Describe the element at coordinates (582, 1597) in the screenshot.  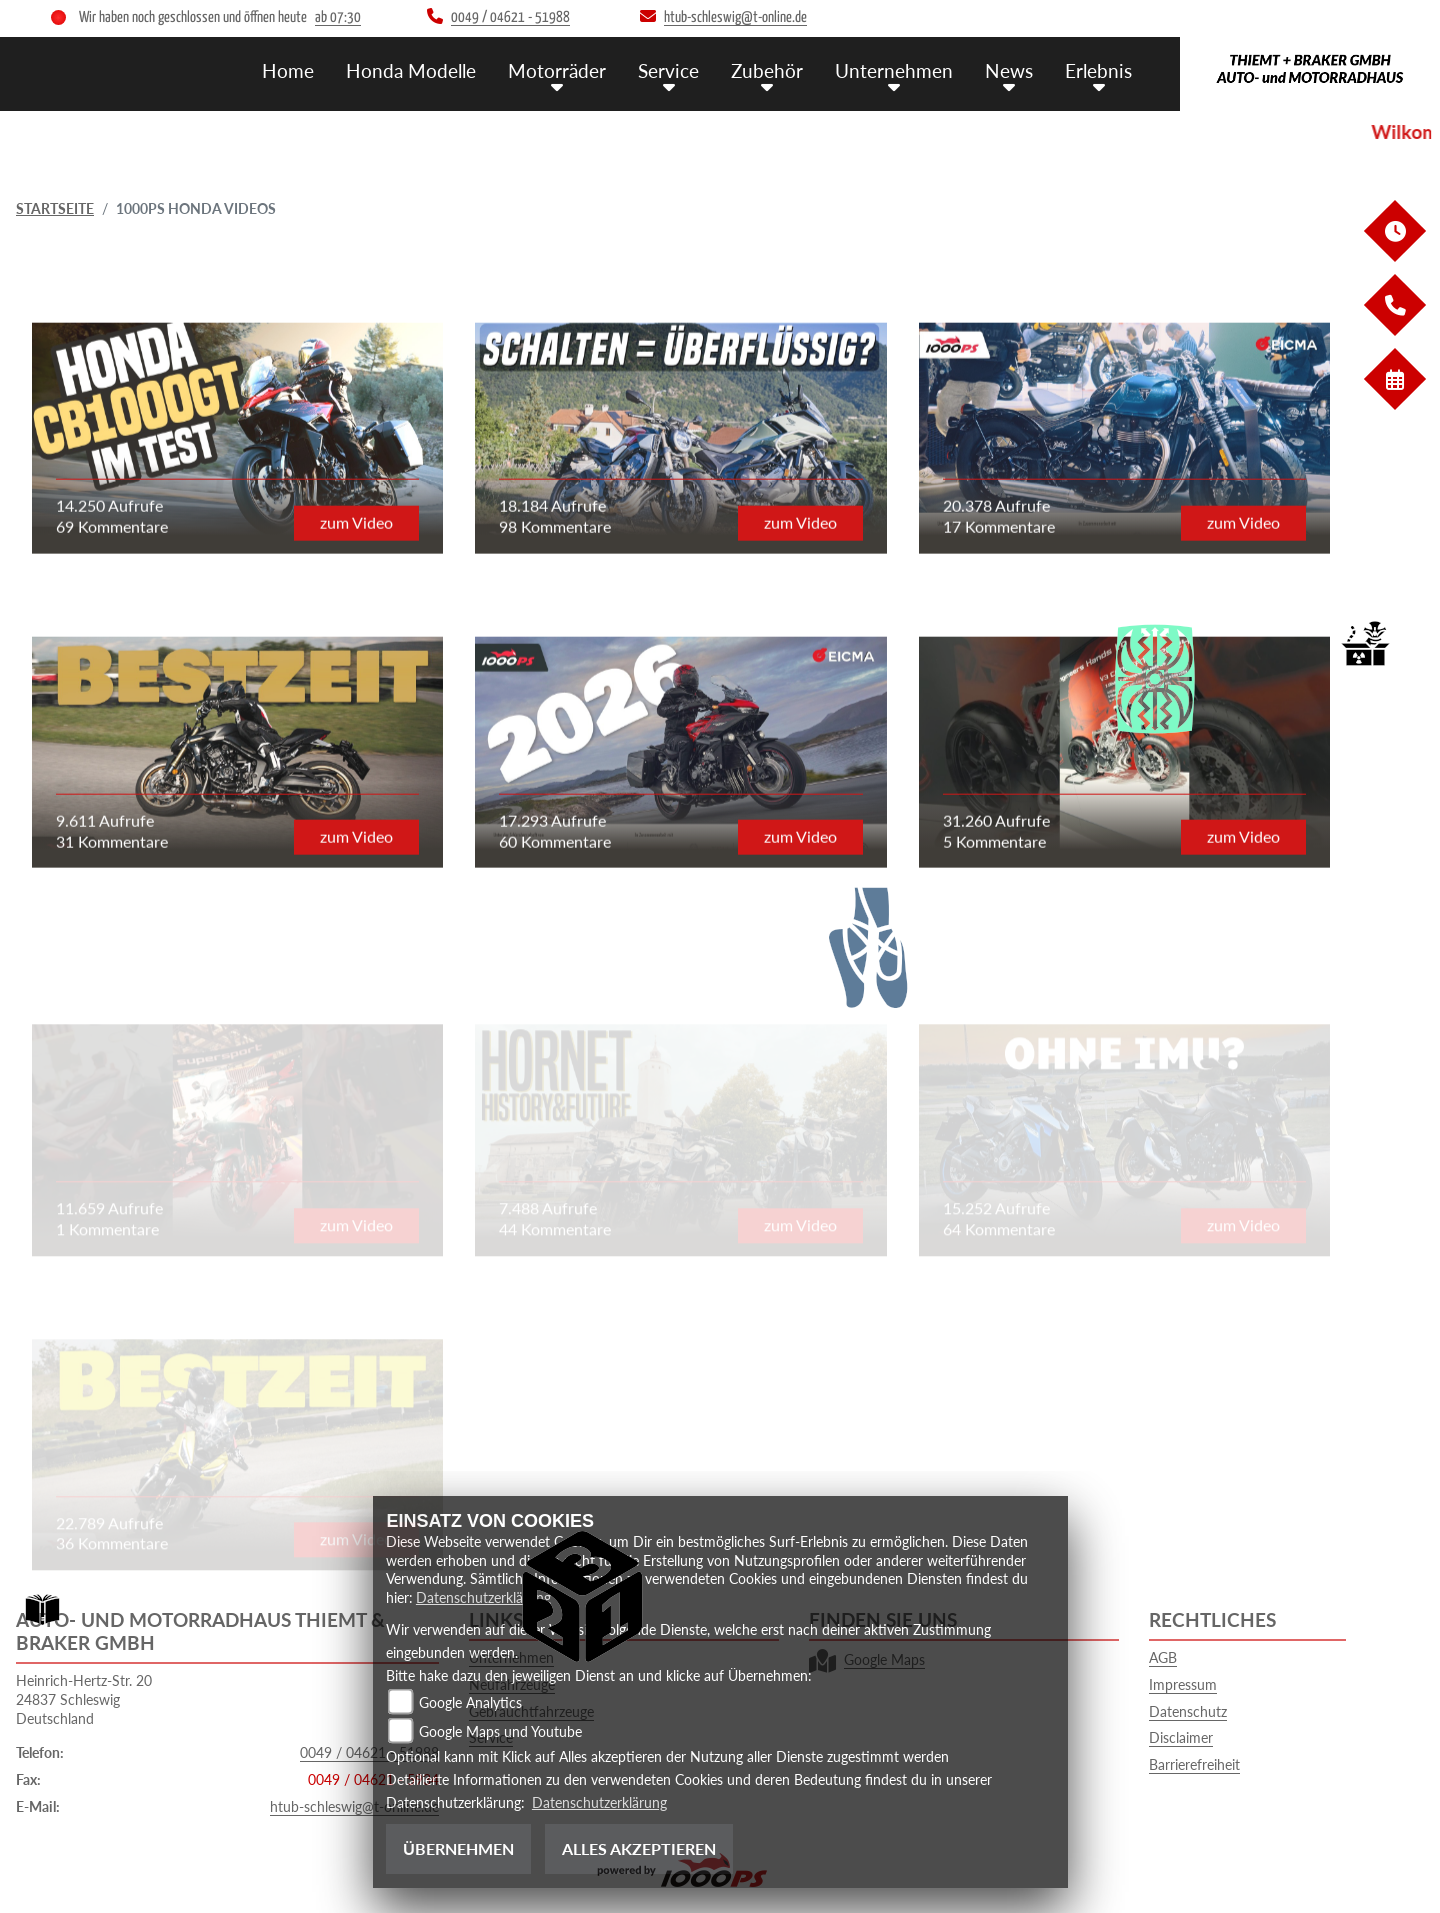
I see `roll dice or randomize selection` at that location.